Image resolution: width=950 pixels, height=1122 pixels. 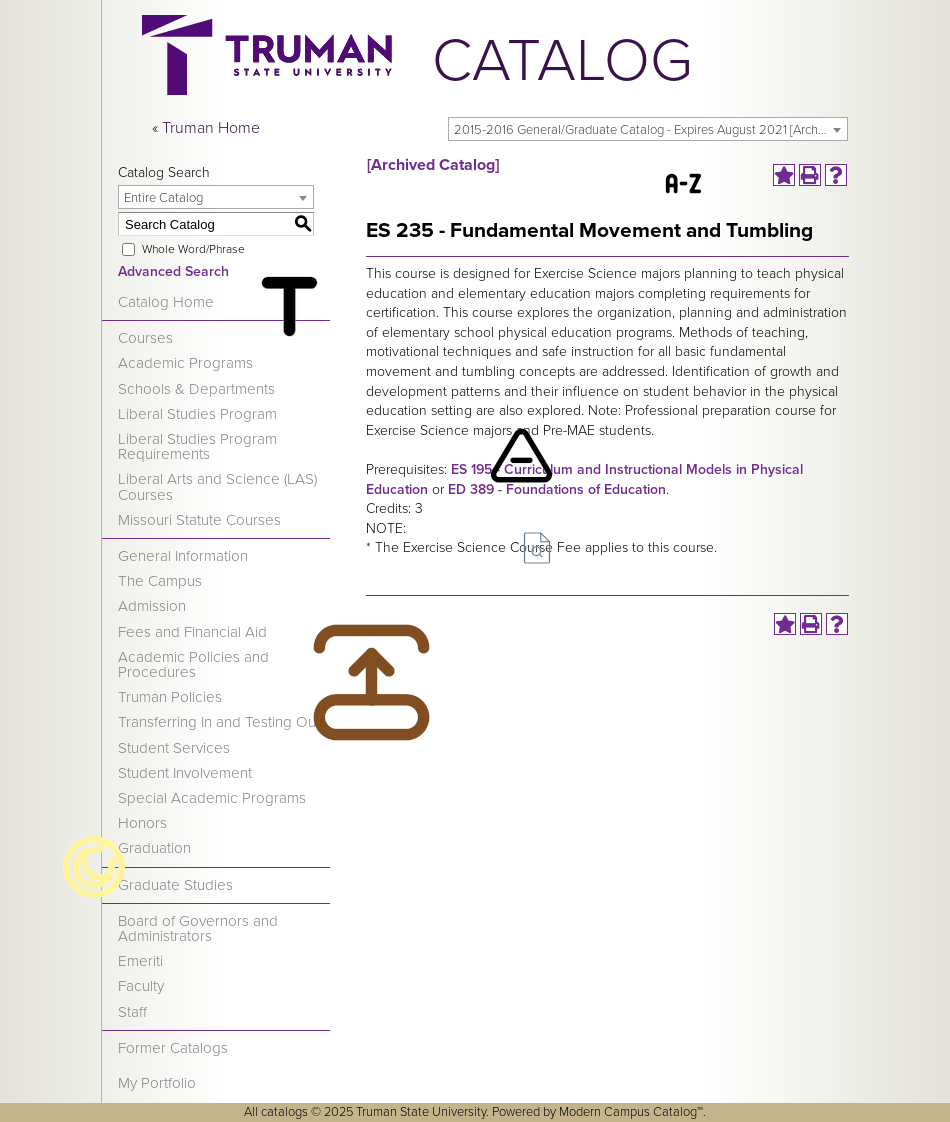 I want to click on move element to top layer, so click(x=371, y=682).